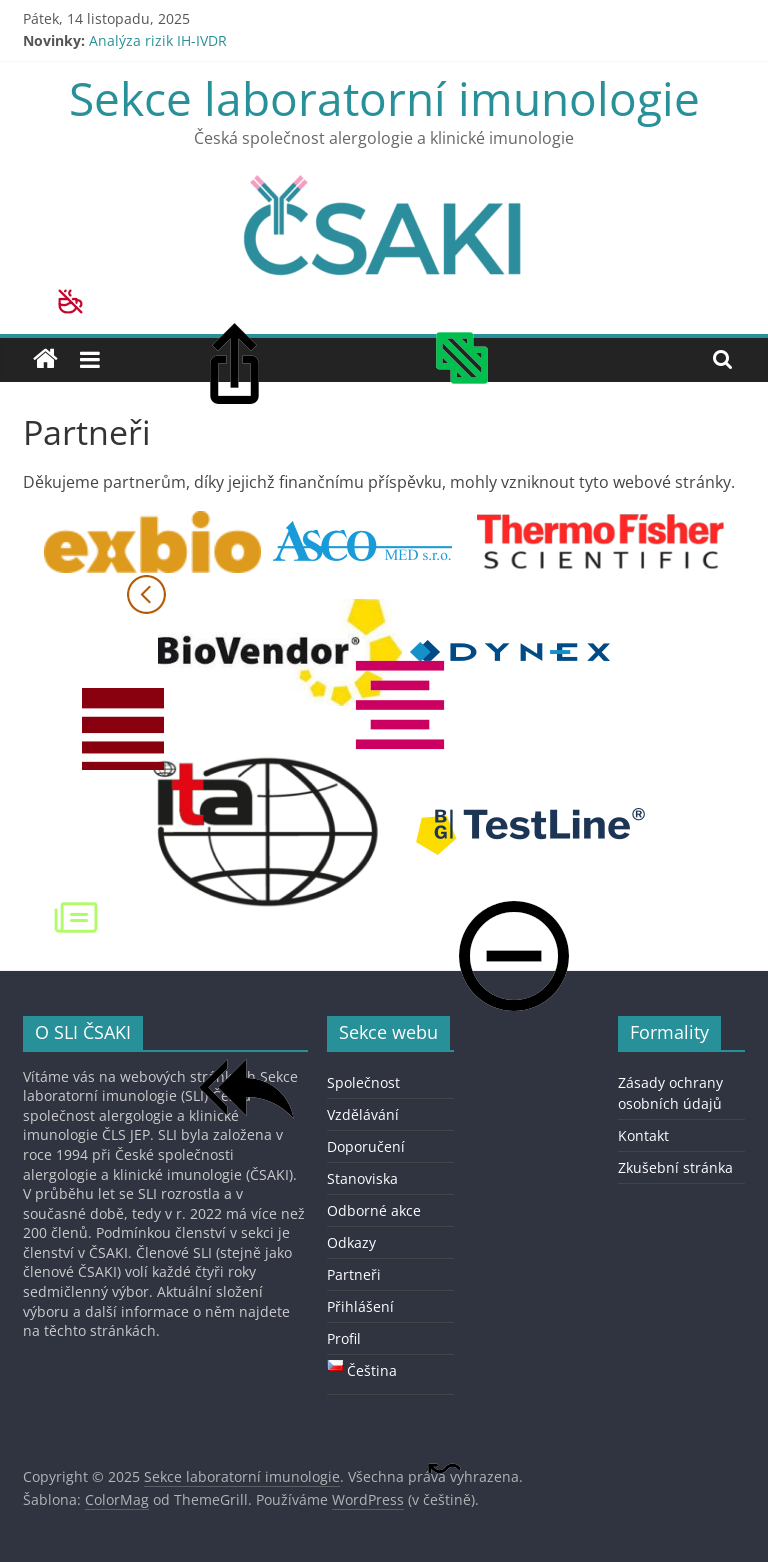 This screenshot has height=1562, width=768. Describe the element at coordinates (146, 594) in the screenshot. I see `go back to the previous screen` at that location.